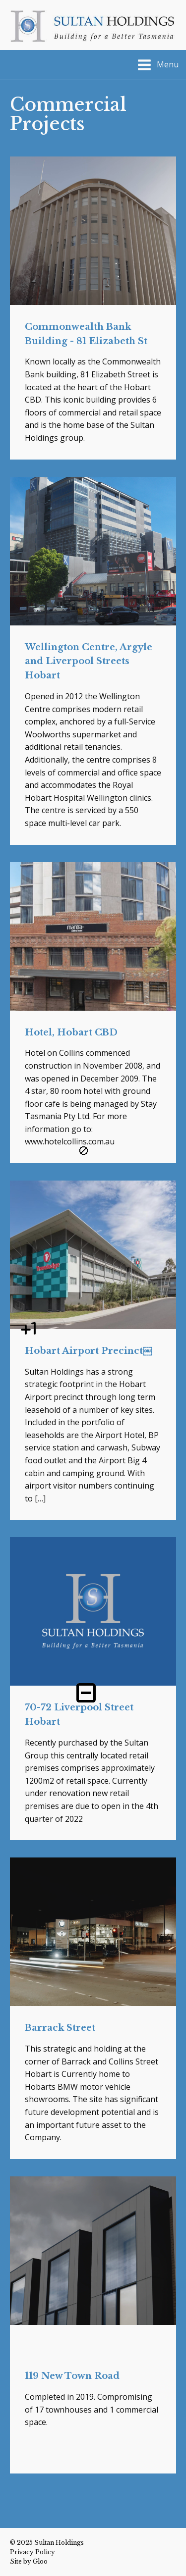  I want to click on block or ban a user, so click(83, 1150).